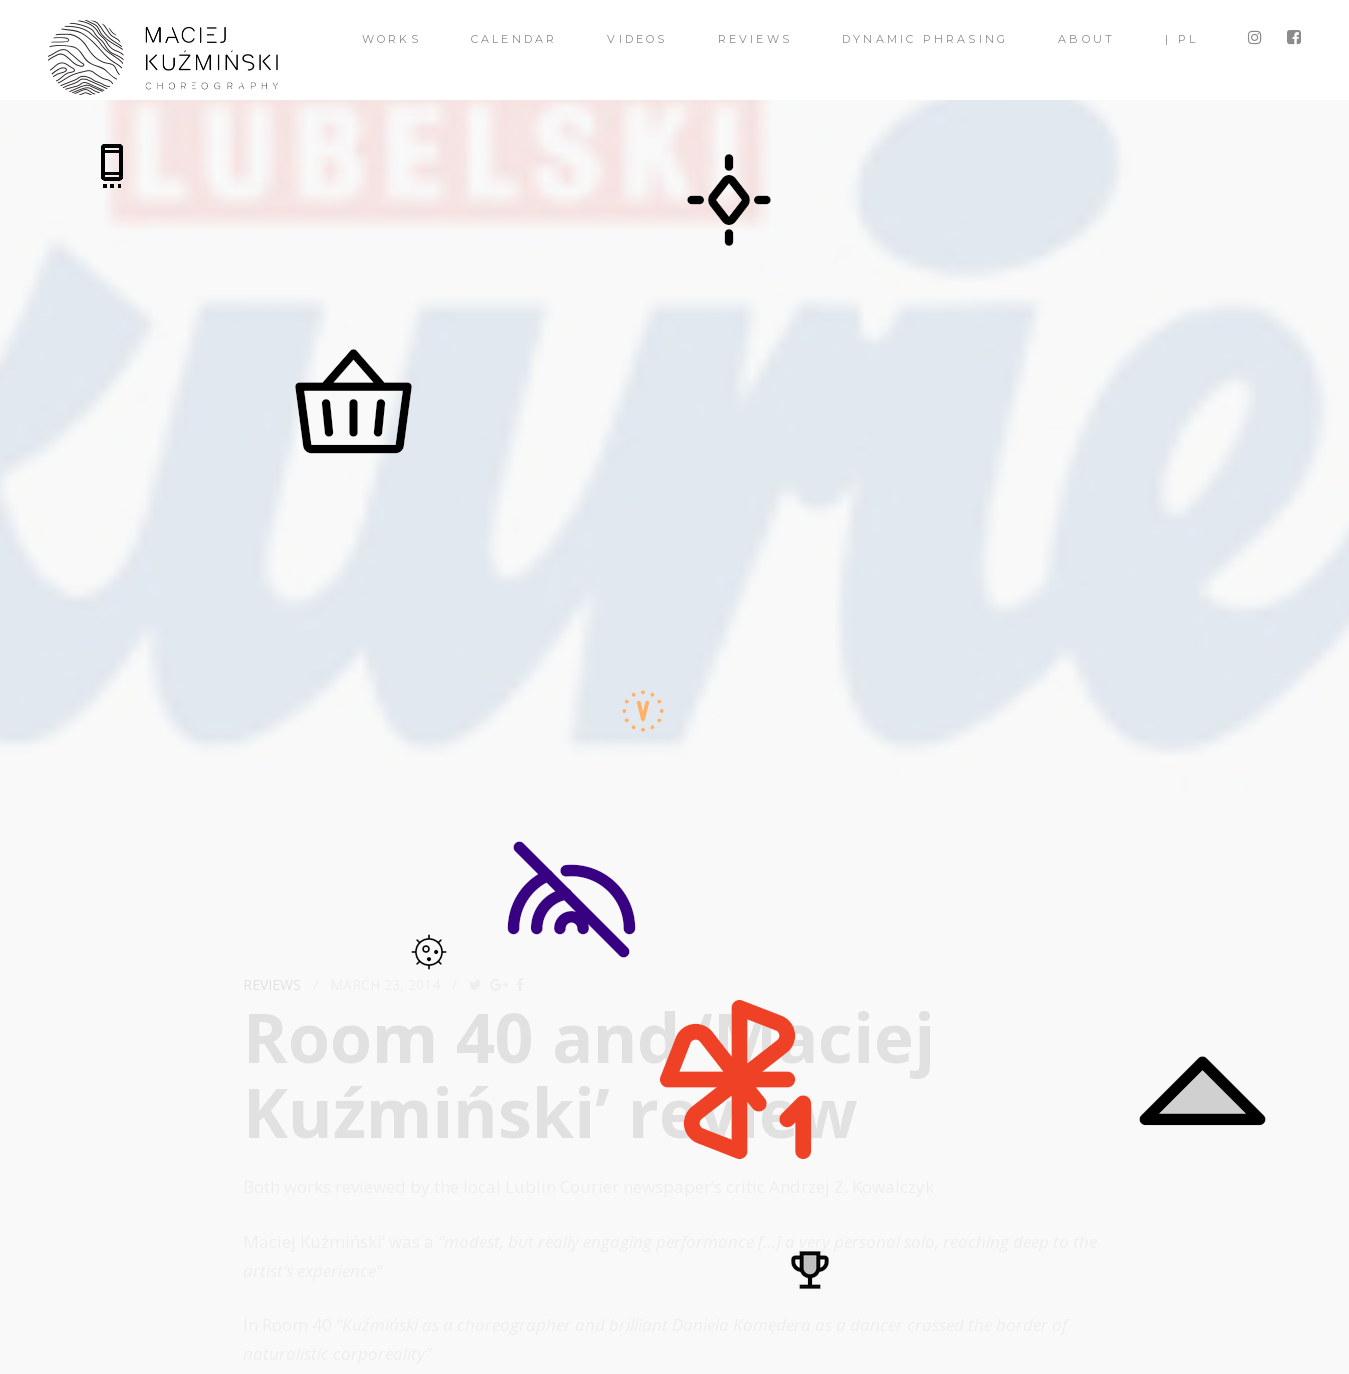  Describe the element at coordinates (729, 200) in the screenshot. I see `align keyframe to center of timeline` at that location.